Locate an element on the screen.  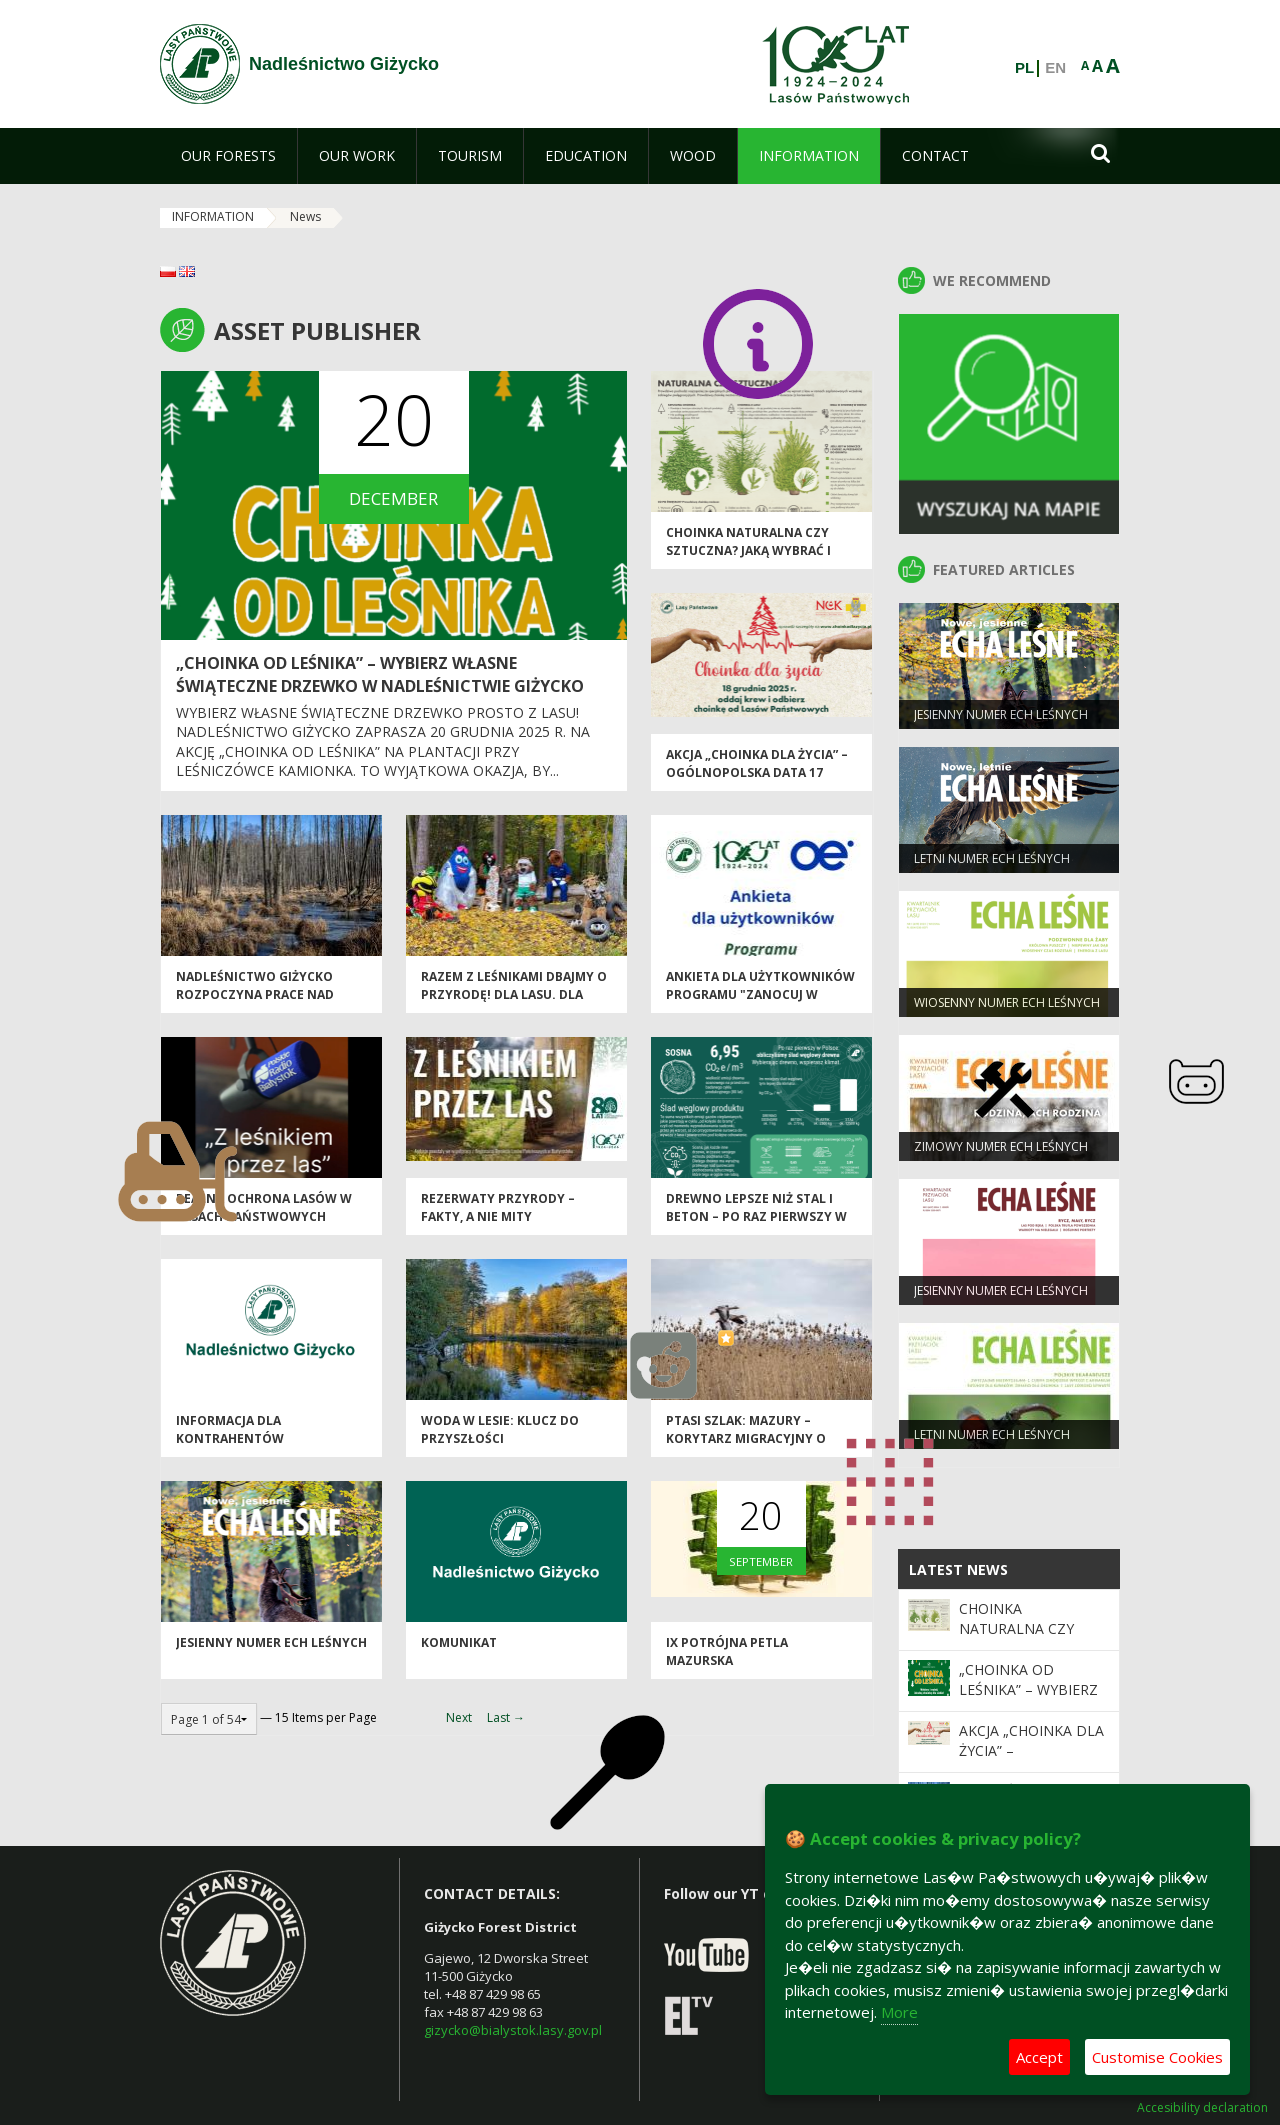
view more information or details is located at coordinates (758, 344).